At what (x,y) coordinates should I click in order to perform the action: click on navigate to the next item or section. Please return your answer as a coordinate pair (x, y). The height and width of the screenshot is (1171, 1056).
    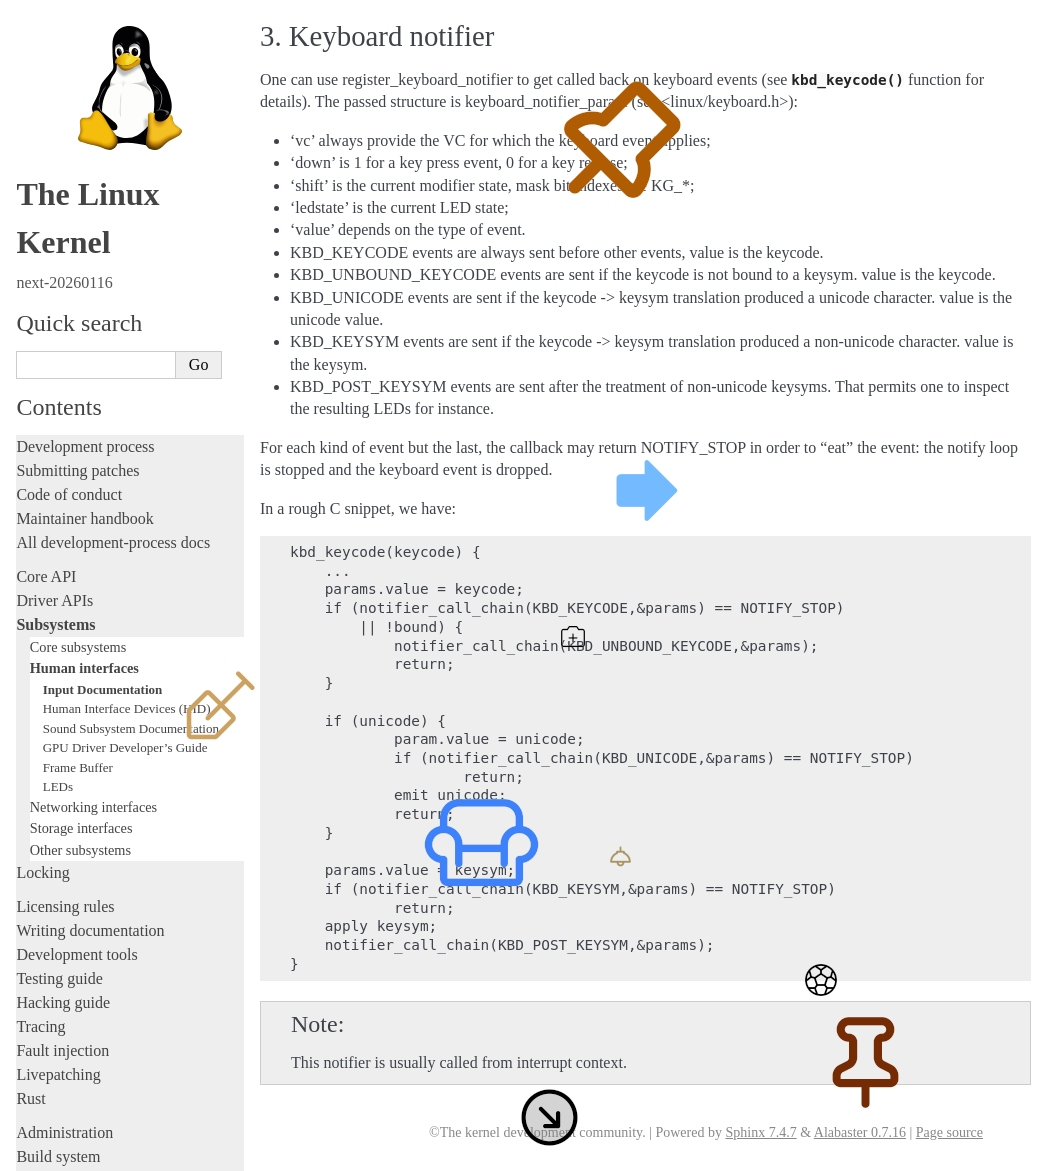
    Looking at the image, I should click on (549, 1117).